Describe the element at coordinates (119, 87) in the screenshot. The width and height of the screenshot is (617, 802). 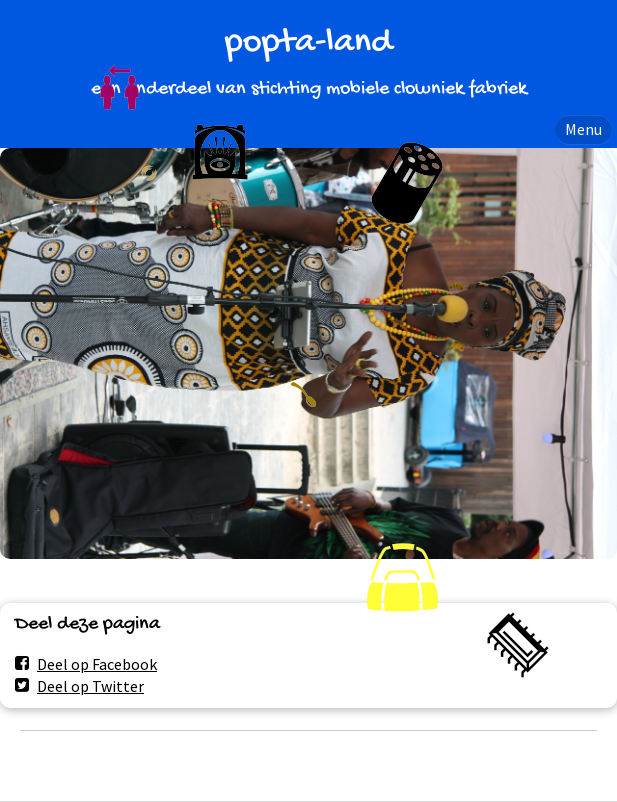
I see `switch to previous player's turn` at that location.